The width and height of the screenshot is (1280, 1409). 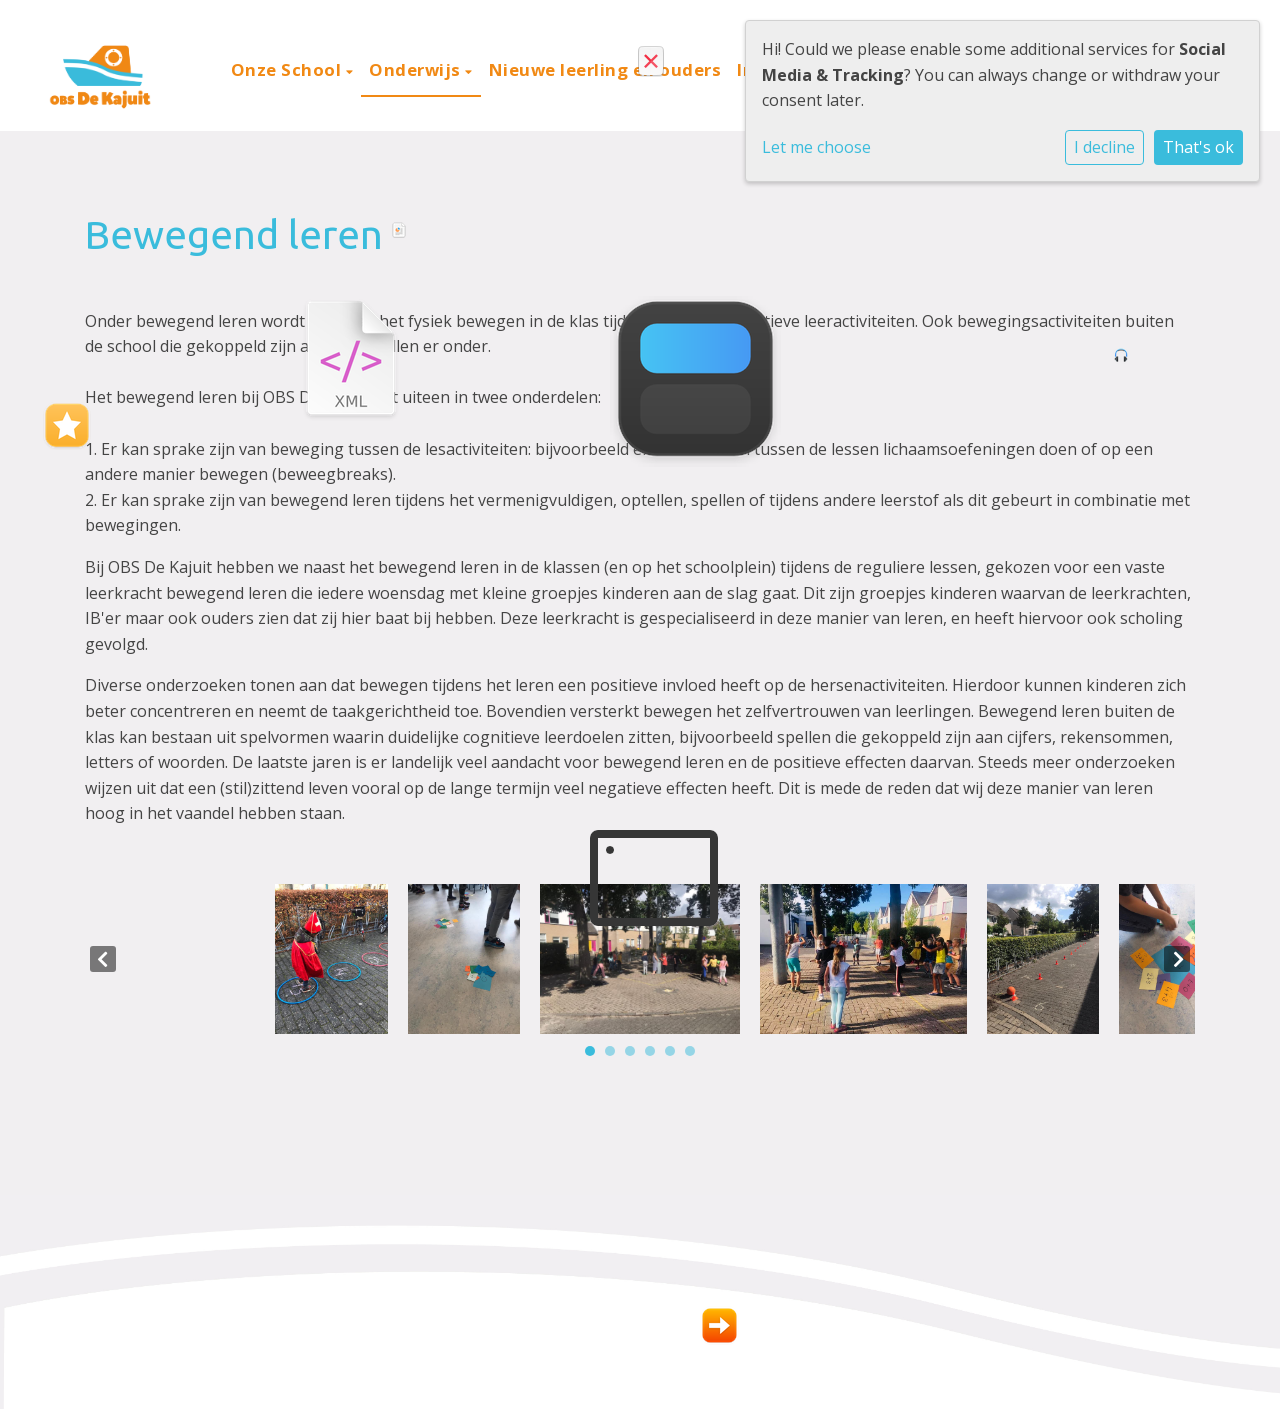 I want to click on an XML document file, so click(x=351, y=360).